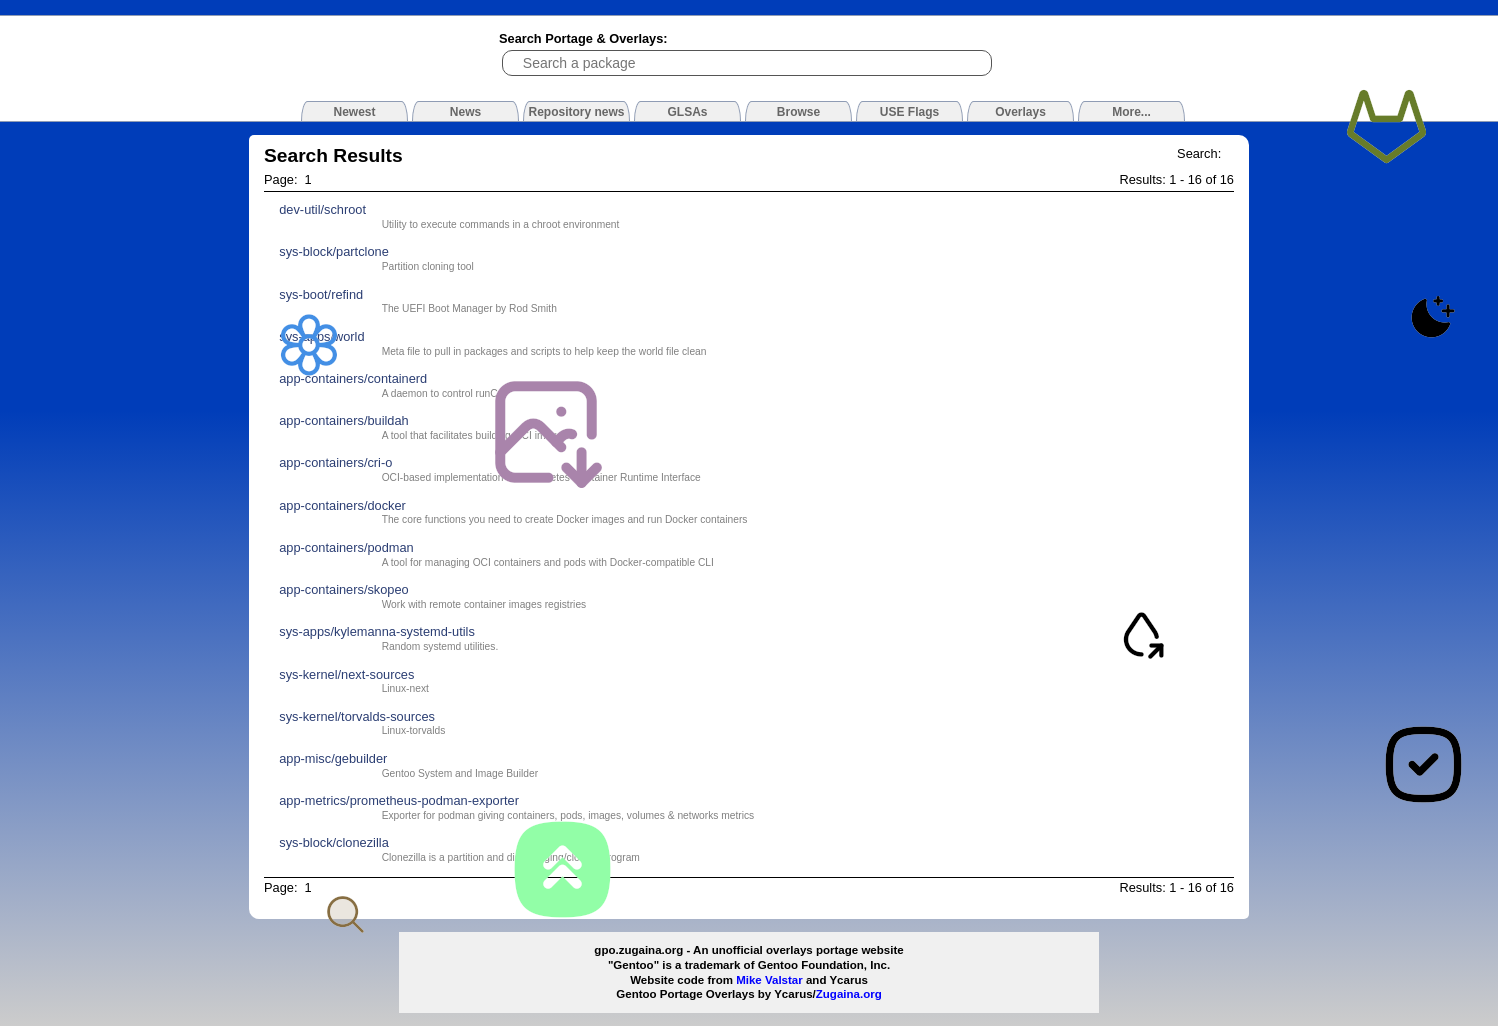 The height and width of the screenshot is (1026, 1498). Describe the element at coordinates (546, 432) in the screenshot. I see `download image to device` at that location.